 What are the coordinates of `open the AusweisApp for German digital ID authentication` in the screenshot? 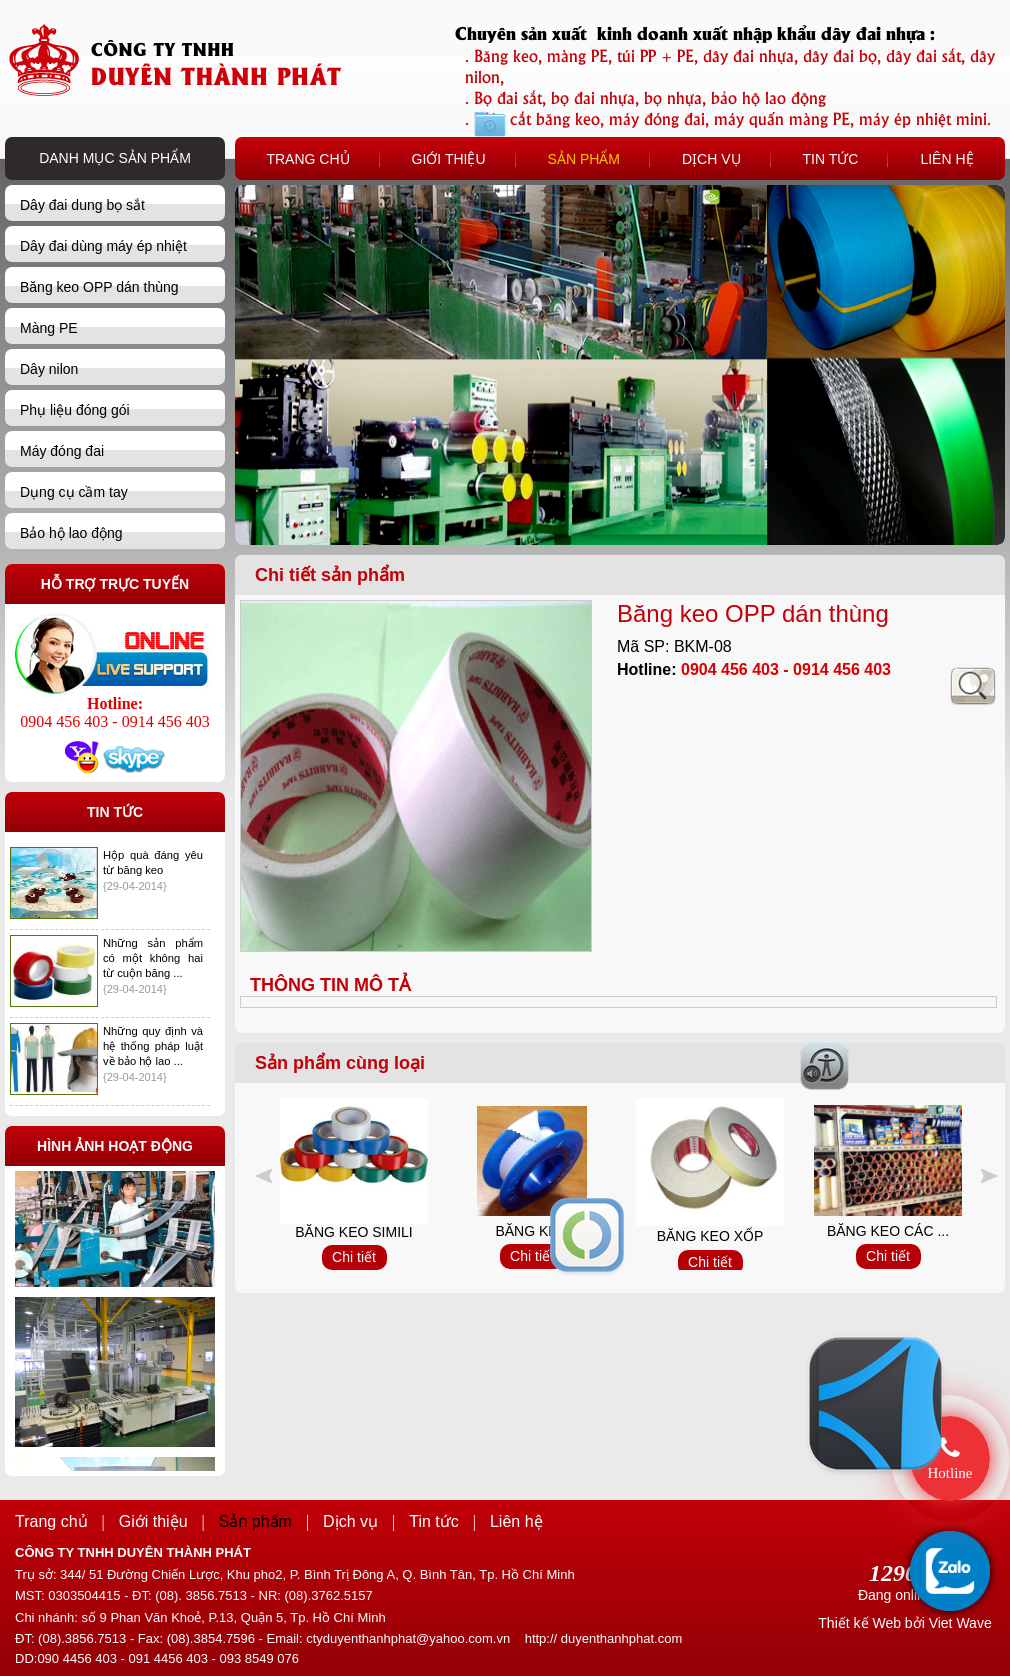 It's located at (587, 1235).